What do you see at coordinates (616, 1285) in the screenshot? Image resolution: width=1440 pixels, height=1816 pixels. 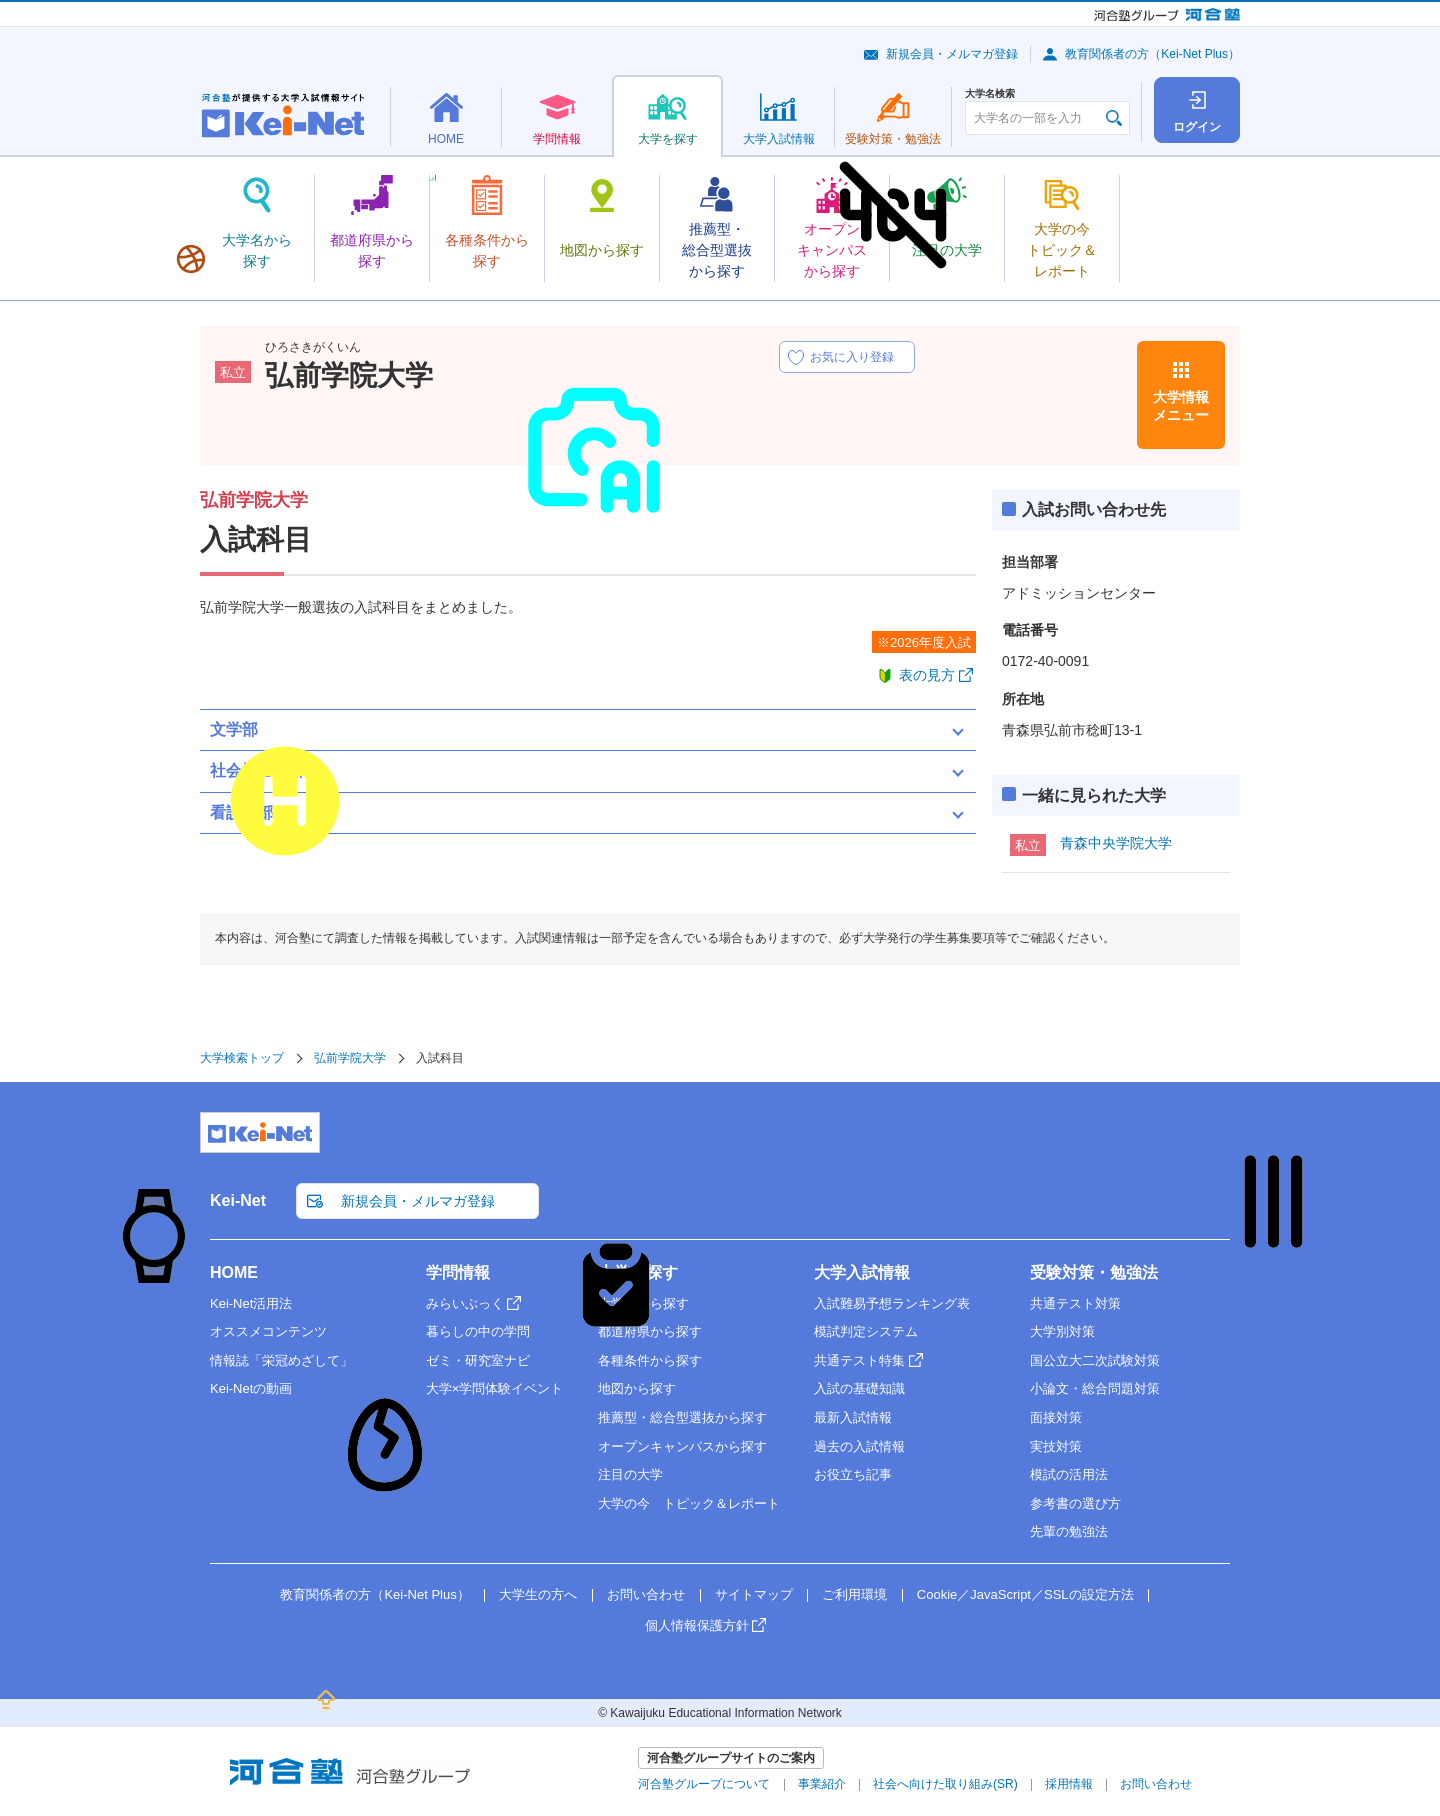 I see `mark task as complete` at bounding box center [616, 1285].